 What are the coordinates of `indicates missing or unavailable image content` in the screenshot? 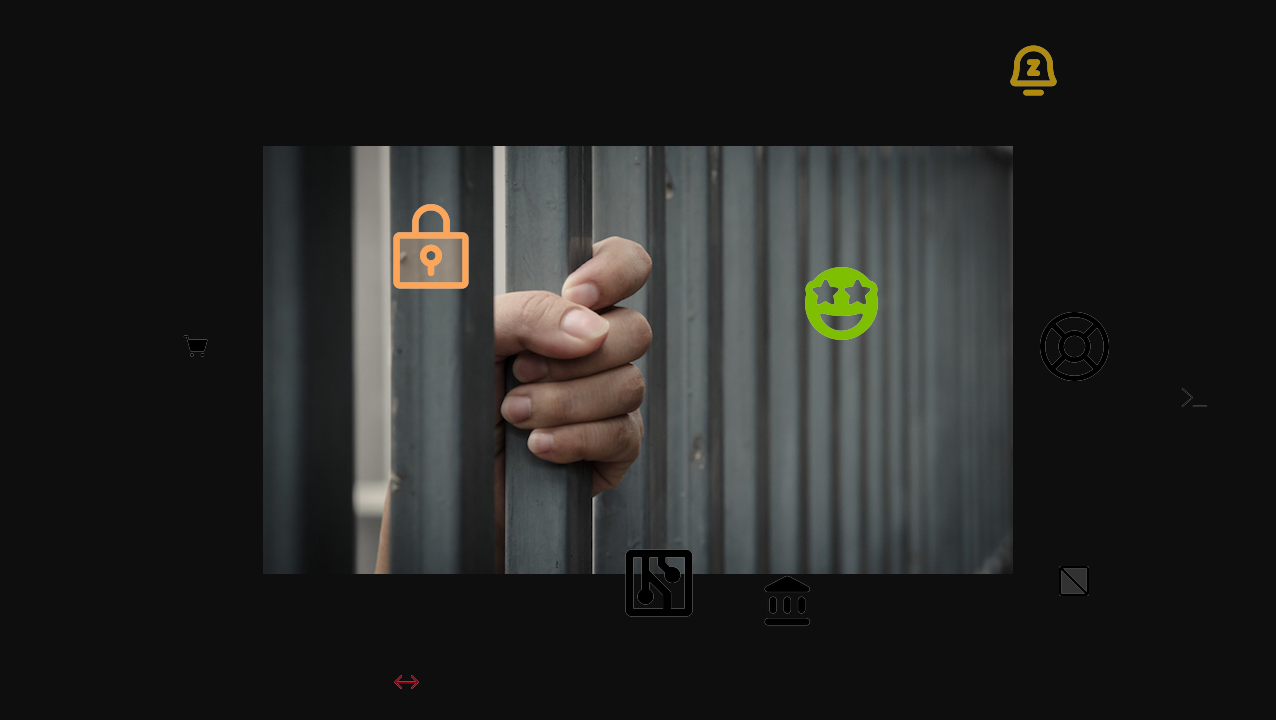 It's located at (1074, 581).